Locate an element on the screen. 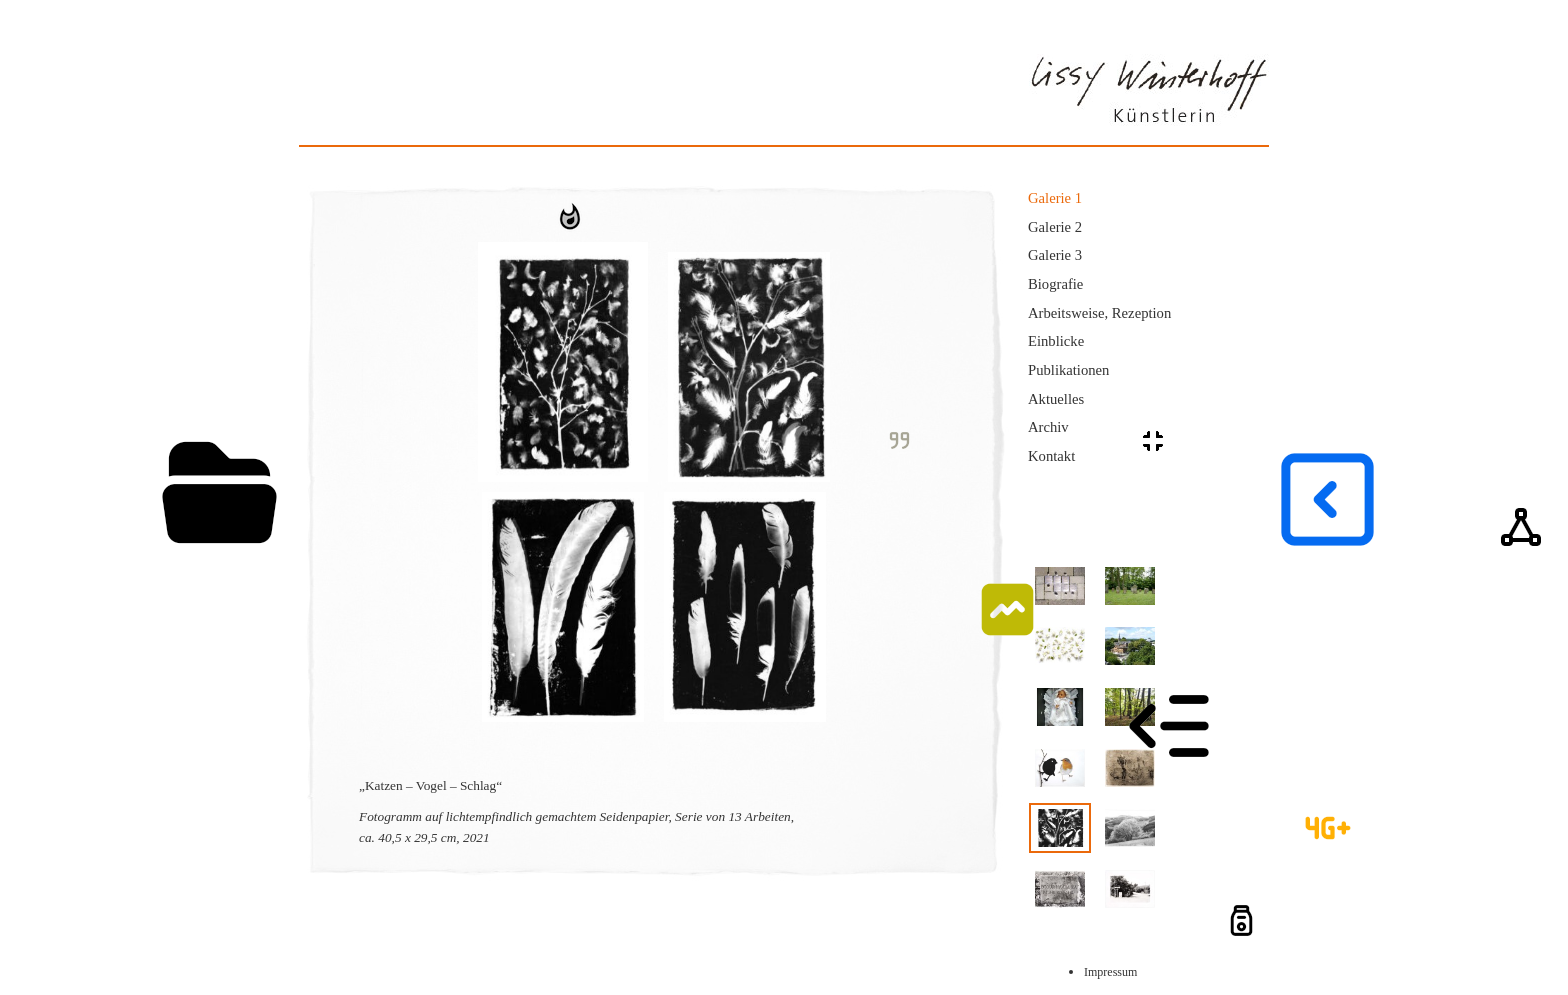  indicates 4G+ or LTE-Advanced network connectivity is located at coordinates (1328, 828).